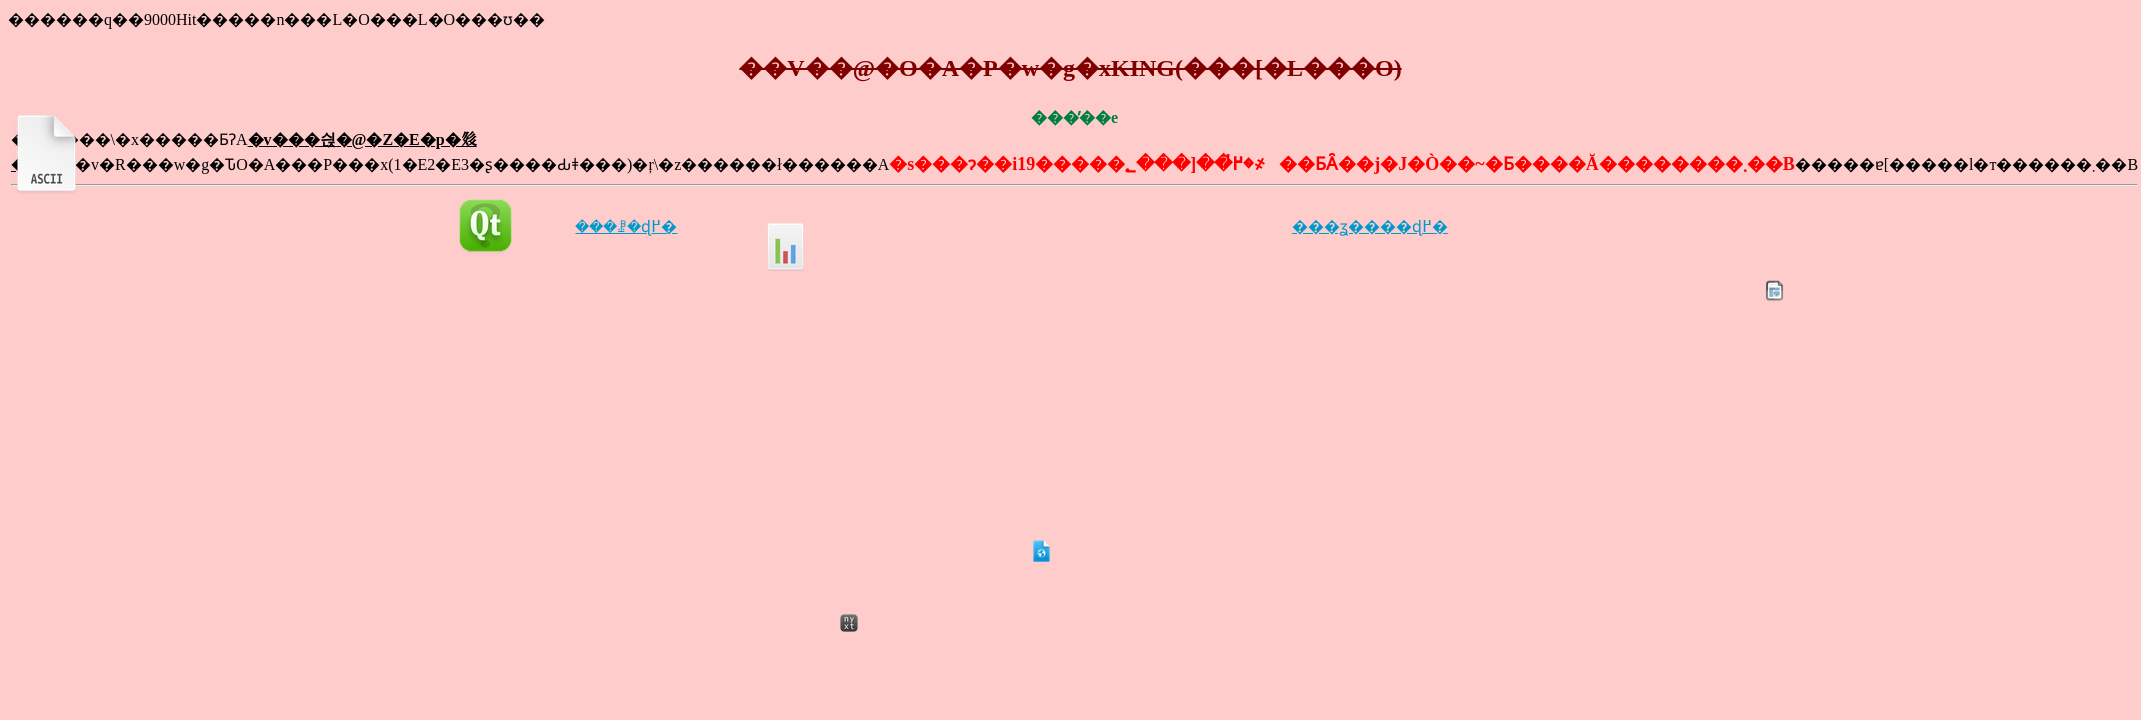  I want to click on open Qt Assistant documentation browser, so click(485, 225).